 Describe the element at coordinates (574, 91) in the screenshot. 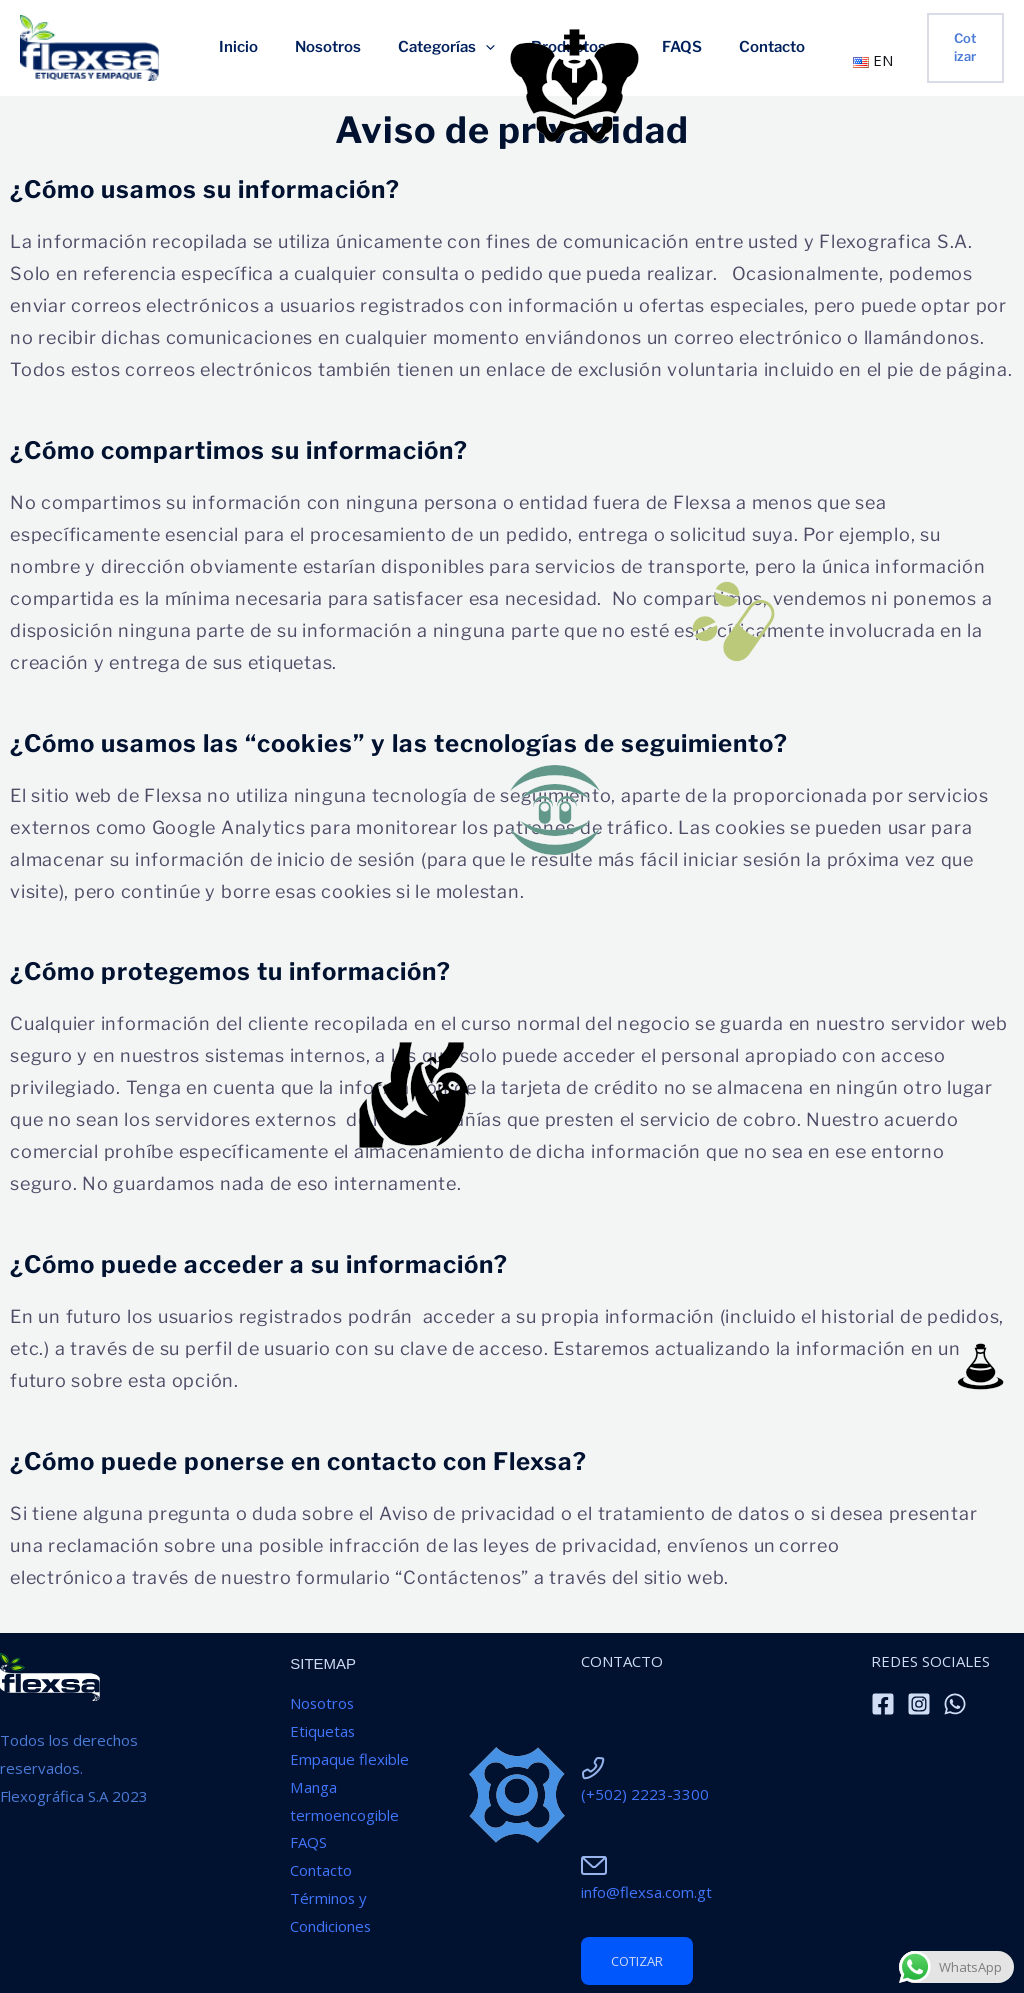

I see `view skeletal or anatomy information` at that location.